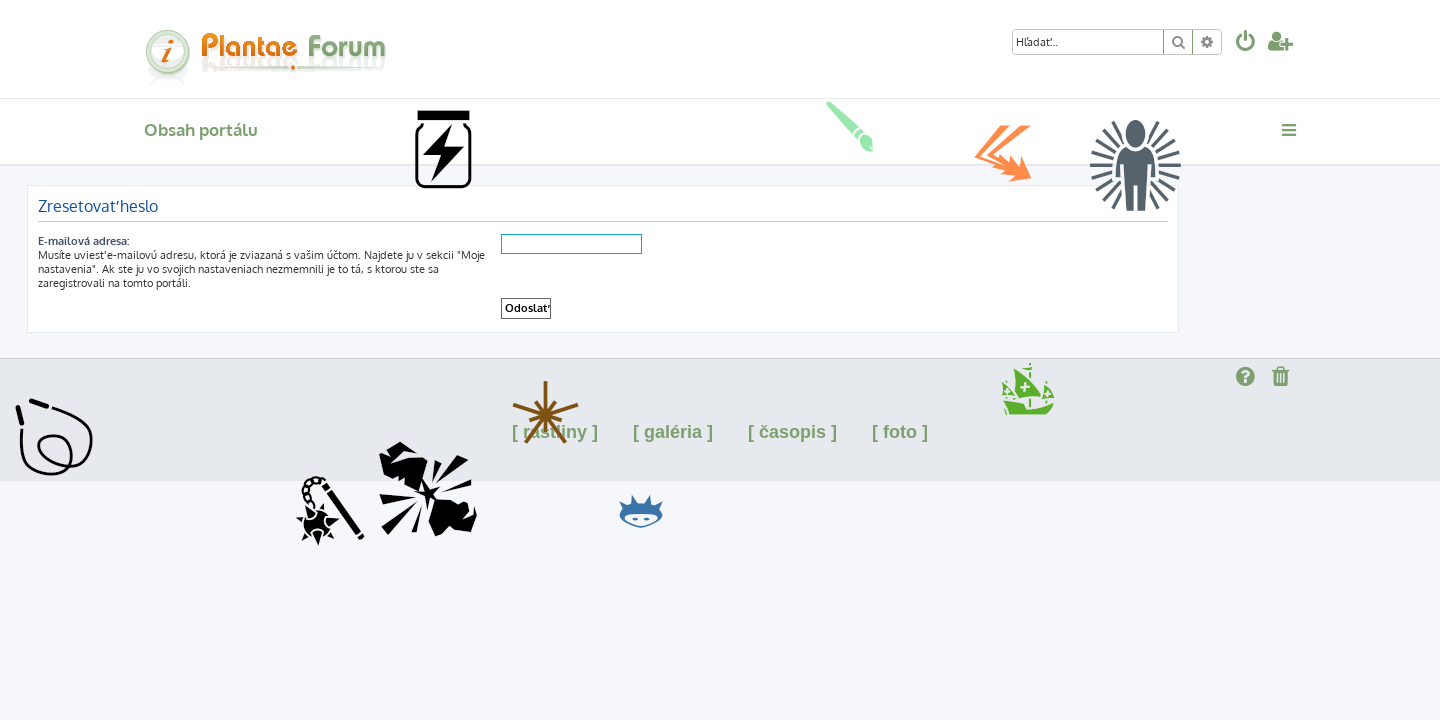 This screenshot has height=720, width=1440. What do you see at coordinates (330, 511) in the screenshot?
I see `select flail weapon in game inventory` at bounding box center [330, 511].